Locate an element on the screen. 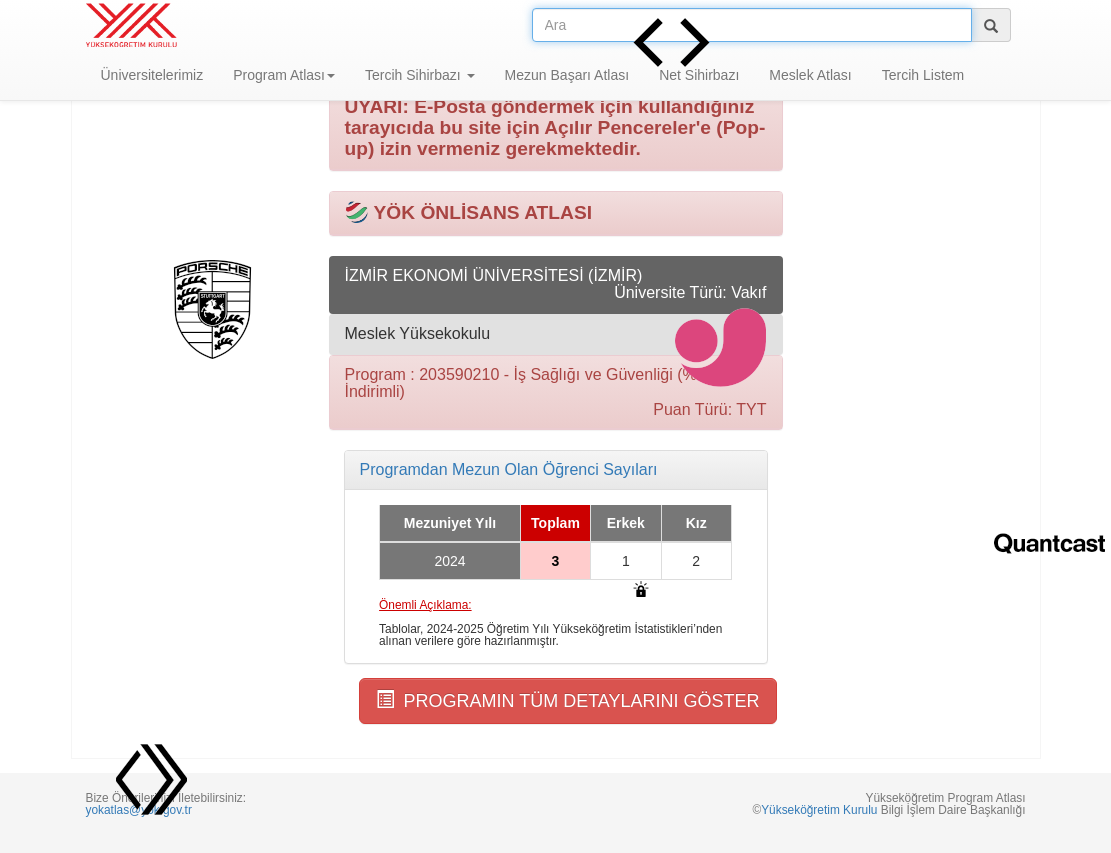 This screenshot has width=1111, height=853. porsche brand logo is located at coordinates (212, 309).